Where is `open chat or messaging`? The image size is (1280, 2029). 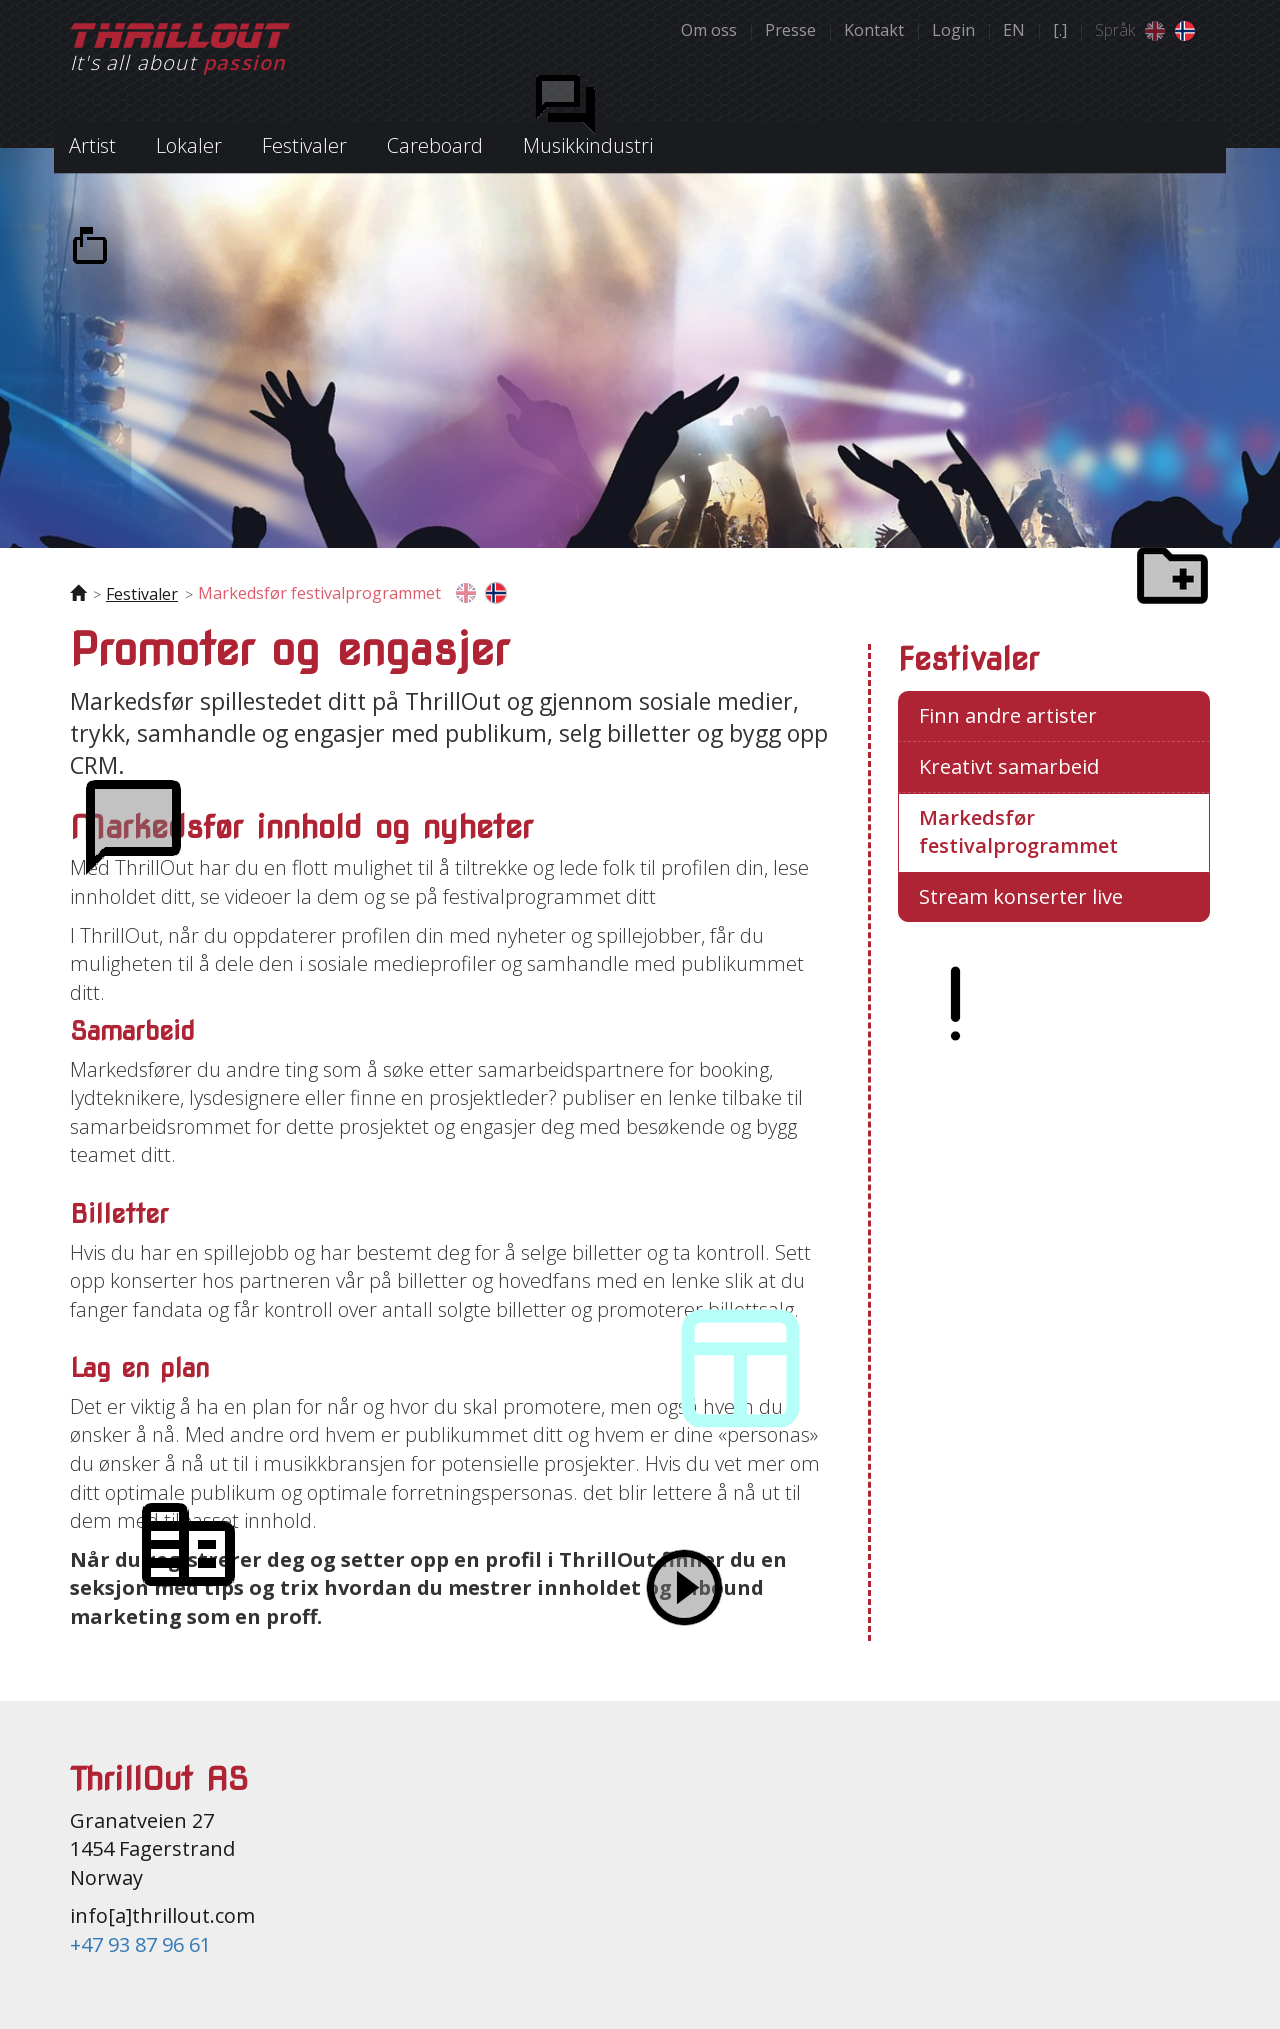 open chat or messaging is located at coordinates (133, 827).